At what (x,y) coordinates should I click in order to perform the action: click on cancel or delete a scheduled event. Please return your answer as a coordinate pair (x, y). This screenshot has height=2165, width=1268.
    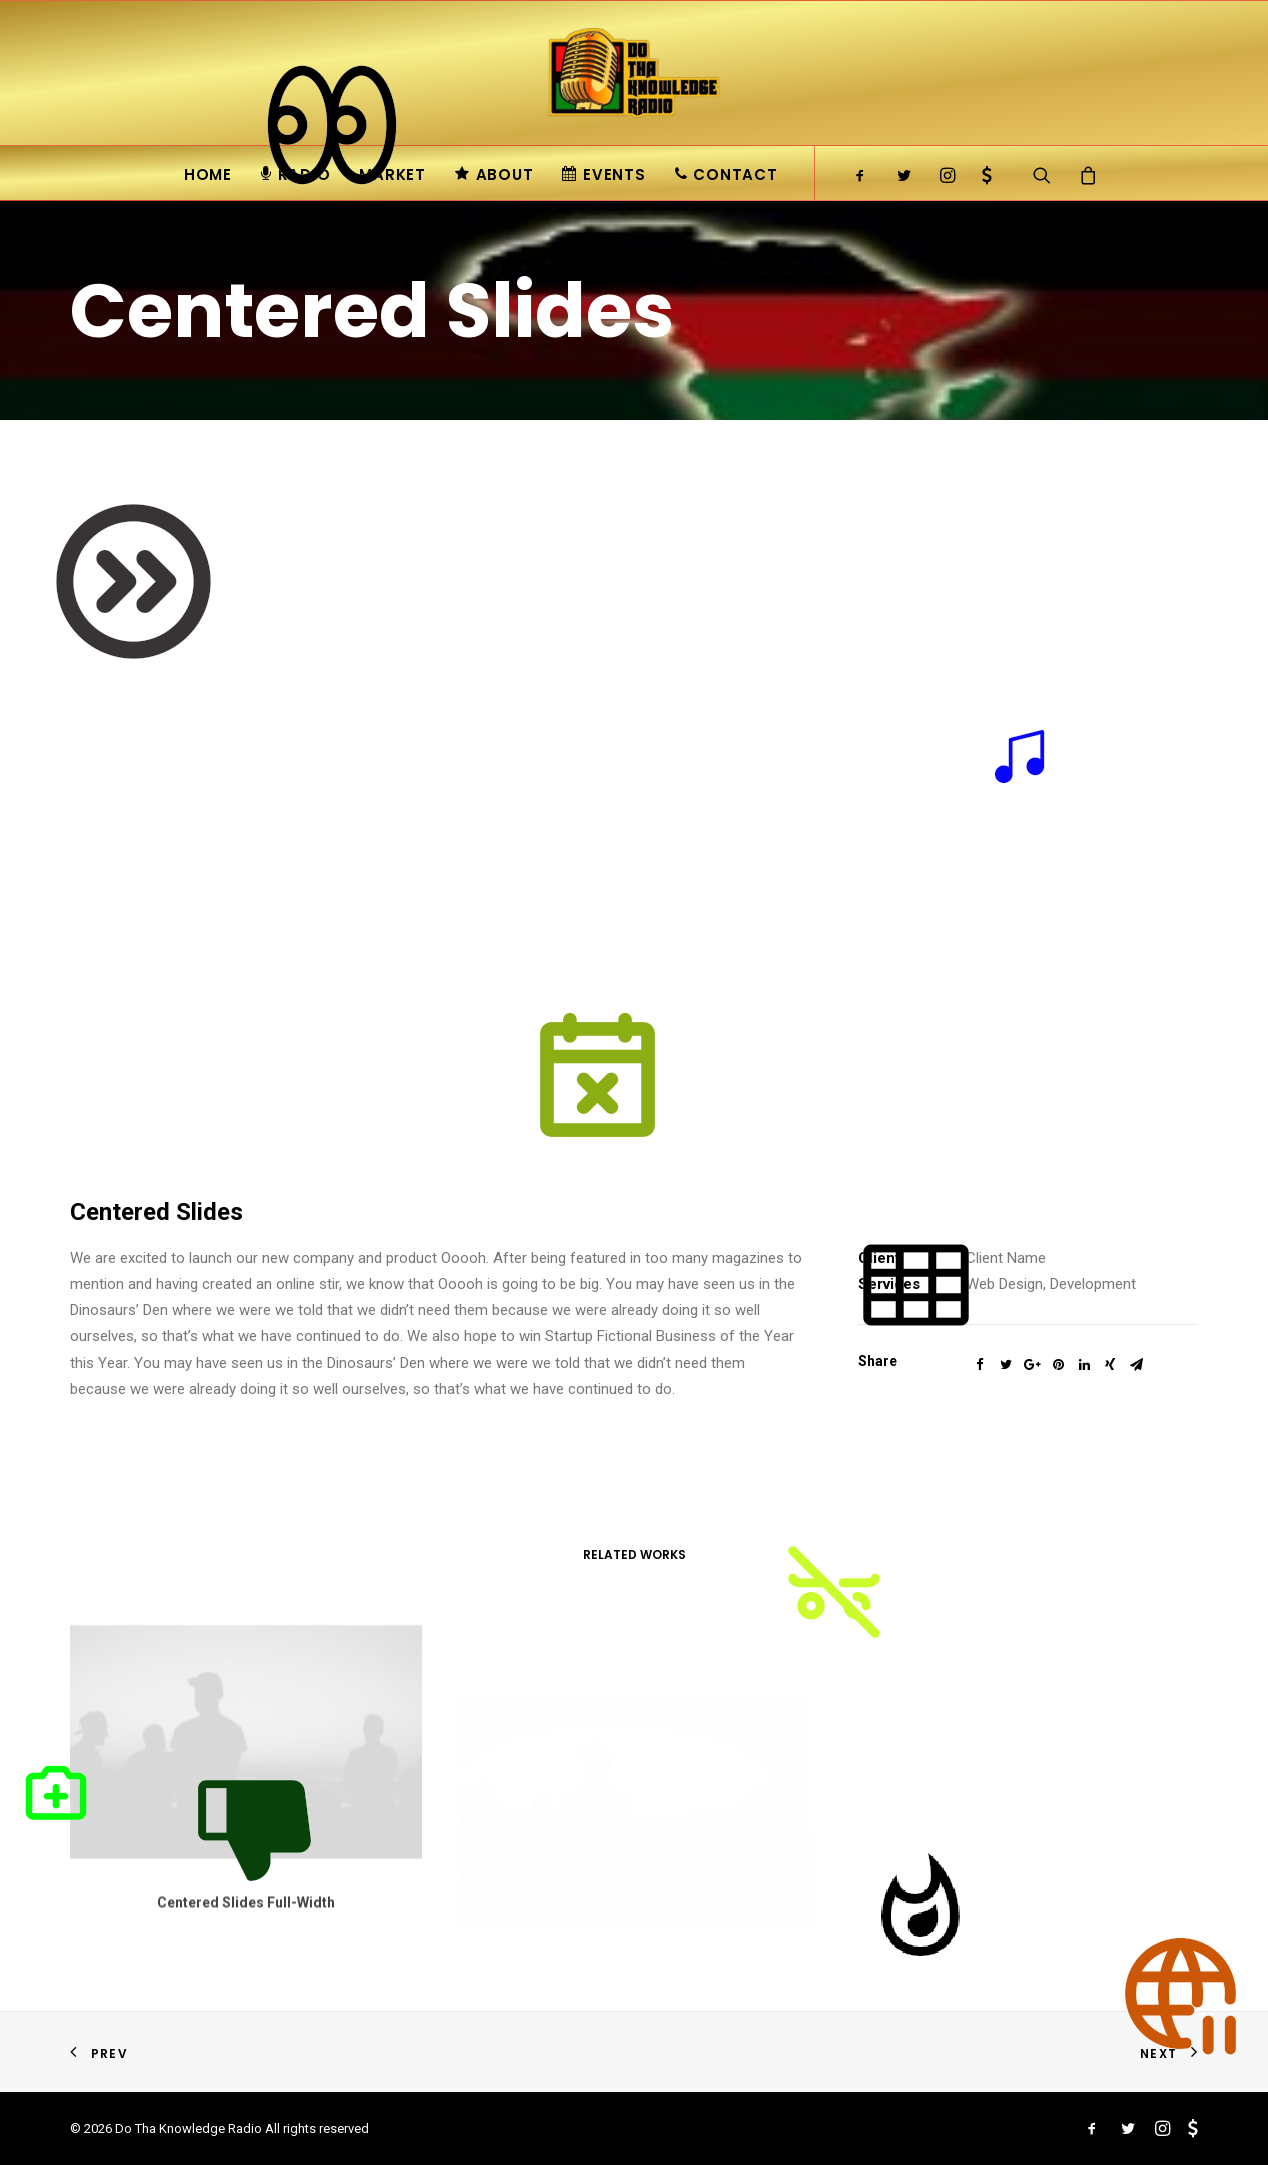
    Looking at the image, I should click on (597, 1079).